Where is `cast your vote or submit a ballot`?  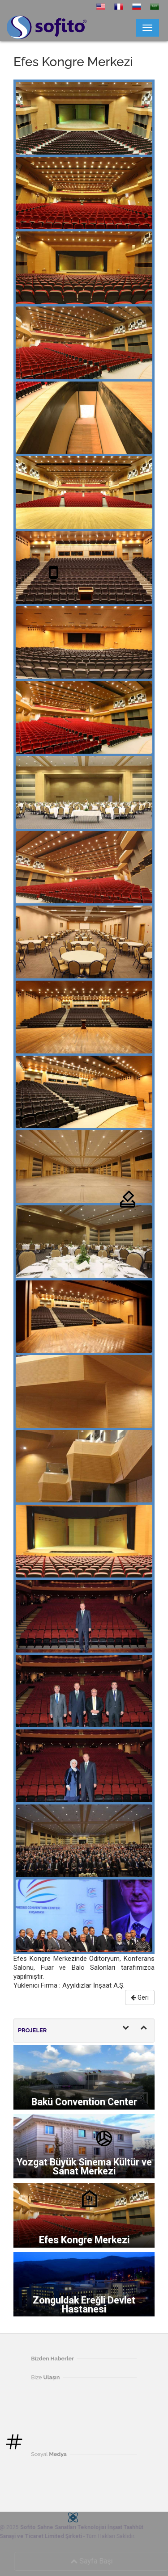
cast your vote or submit a ballot is located at coordinates (128, 1199).